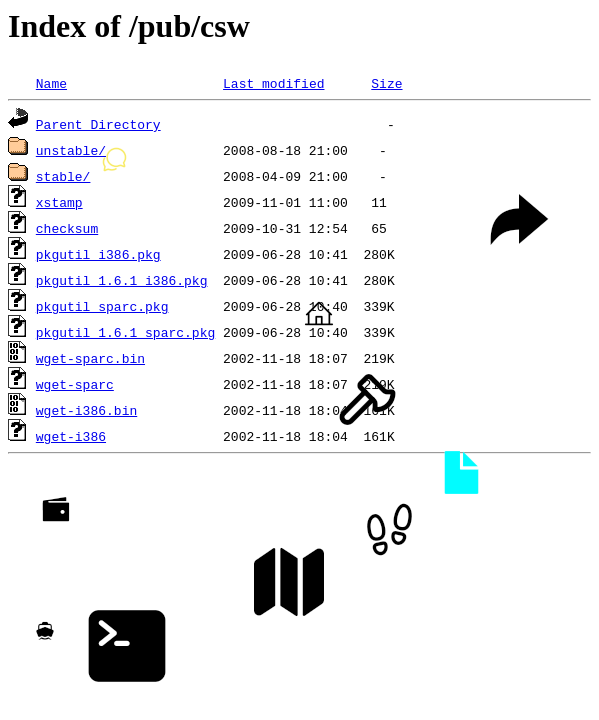 The height and width of the screenshot is (720, 599). What do you see at coordinates (45, 631) in the screenshot?
I see `access boat or ferry services` at bounding box center [45, 631].